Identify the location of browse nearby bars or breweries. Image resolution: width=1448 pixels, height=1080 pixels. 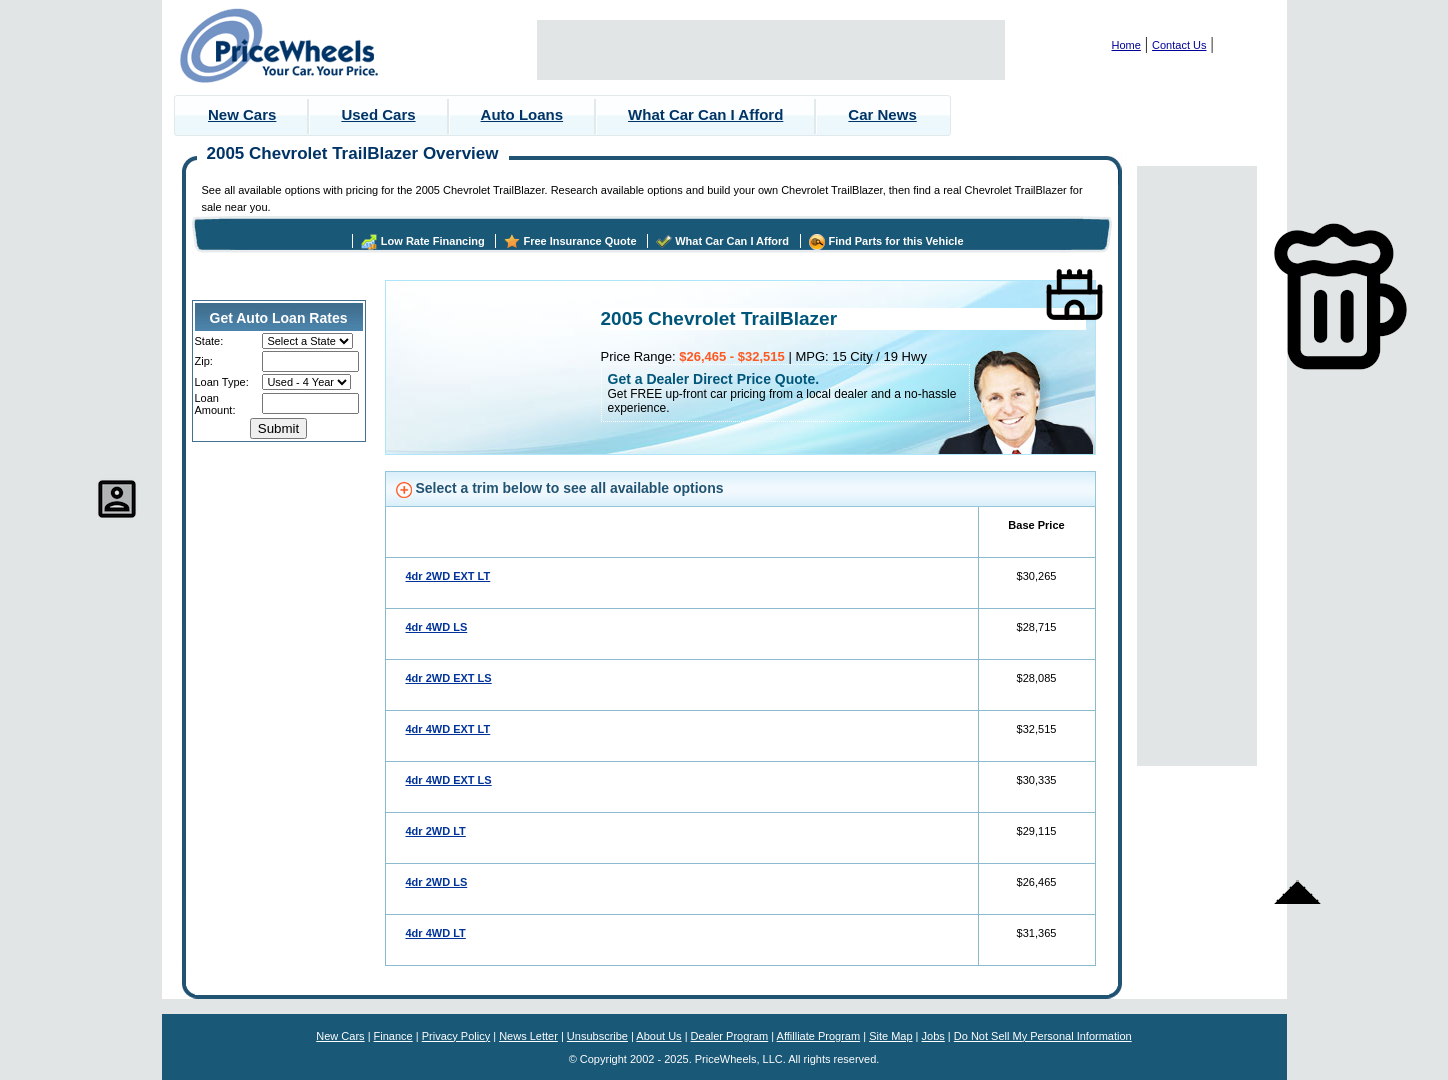
(1340, 296).